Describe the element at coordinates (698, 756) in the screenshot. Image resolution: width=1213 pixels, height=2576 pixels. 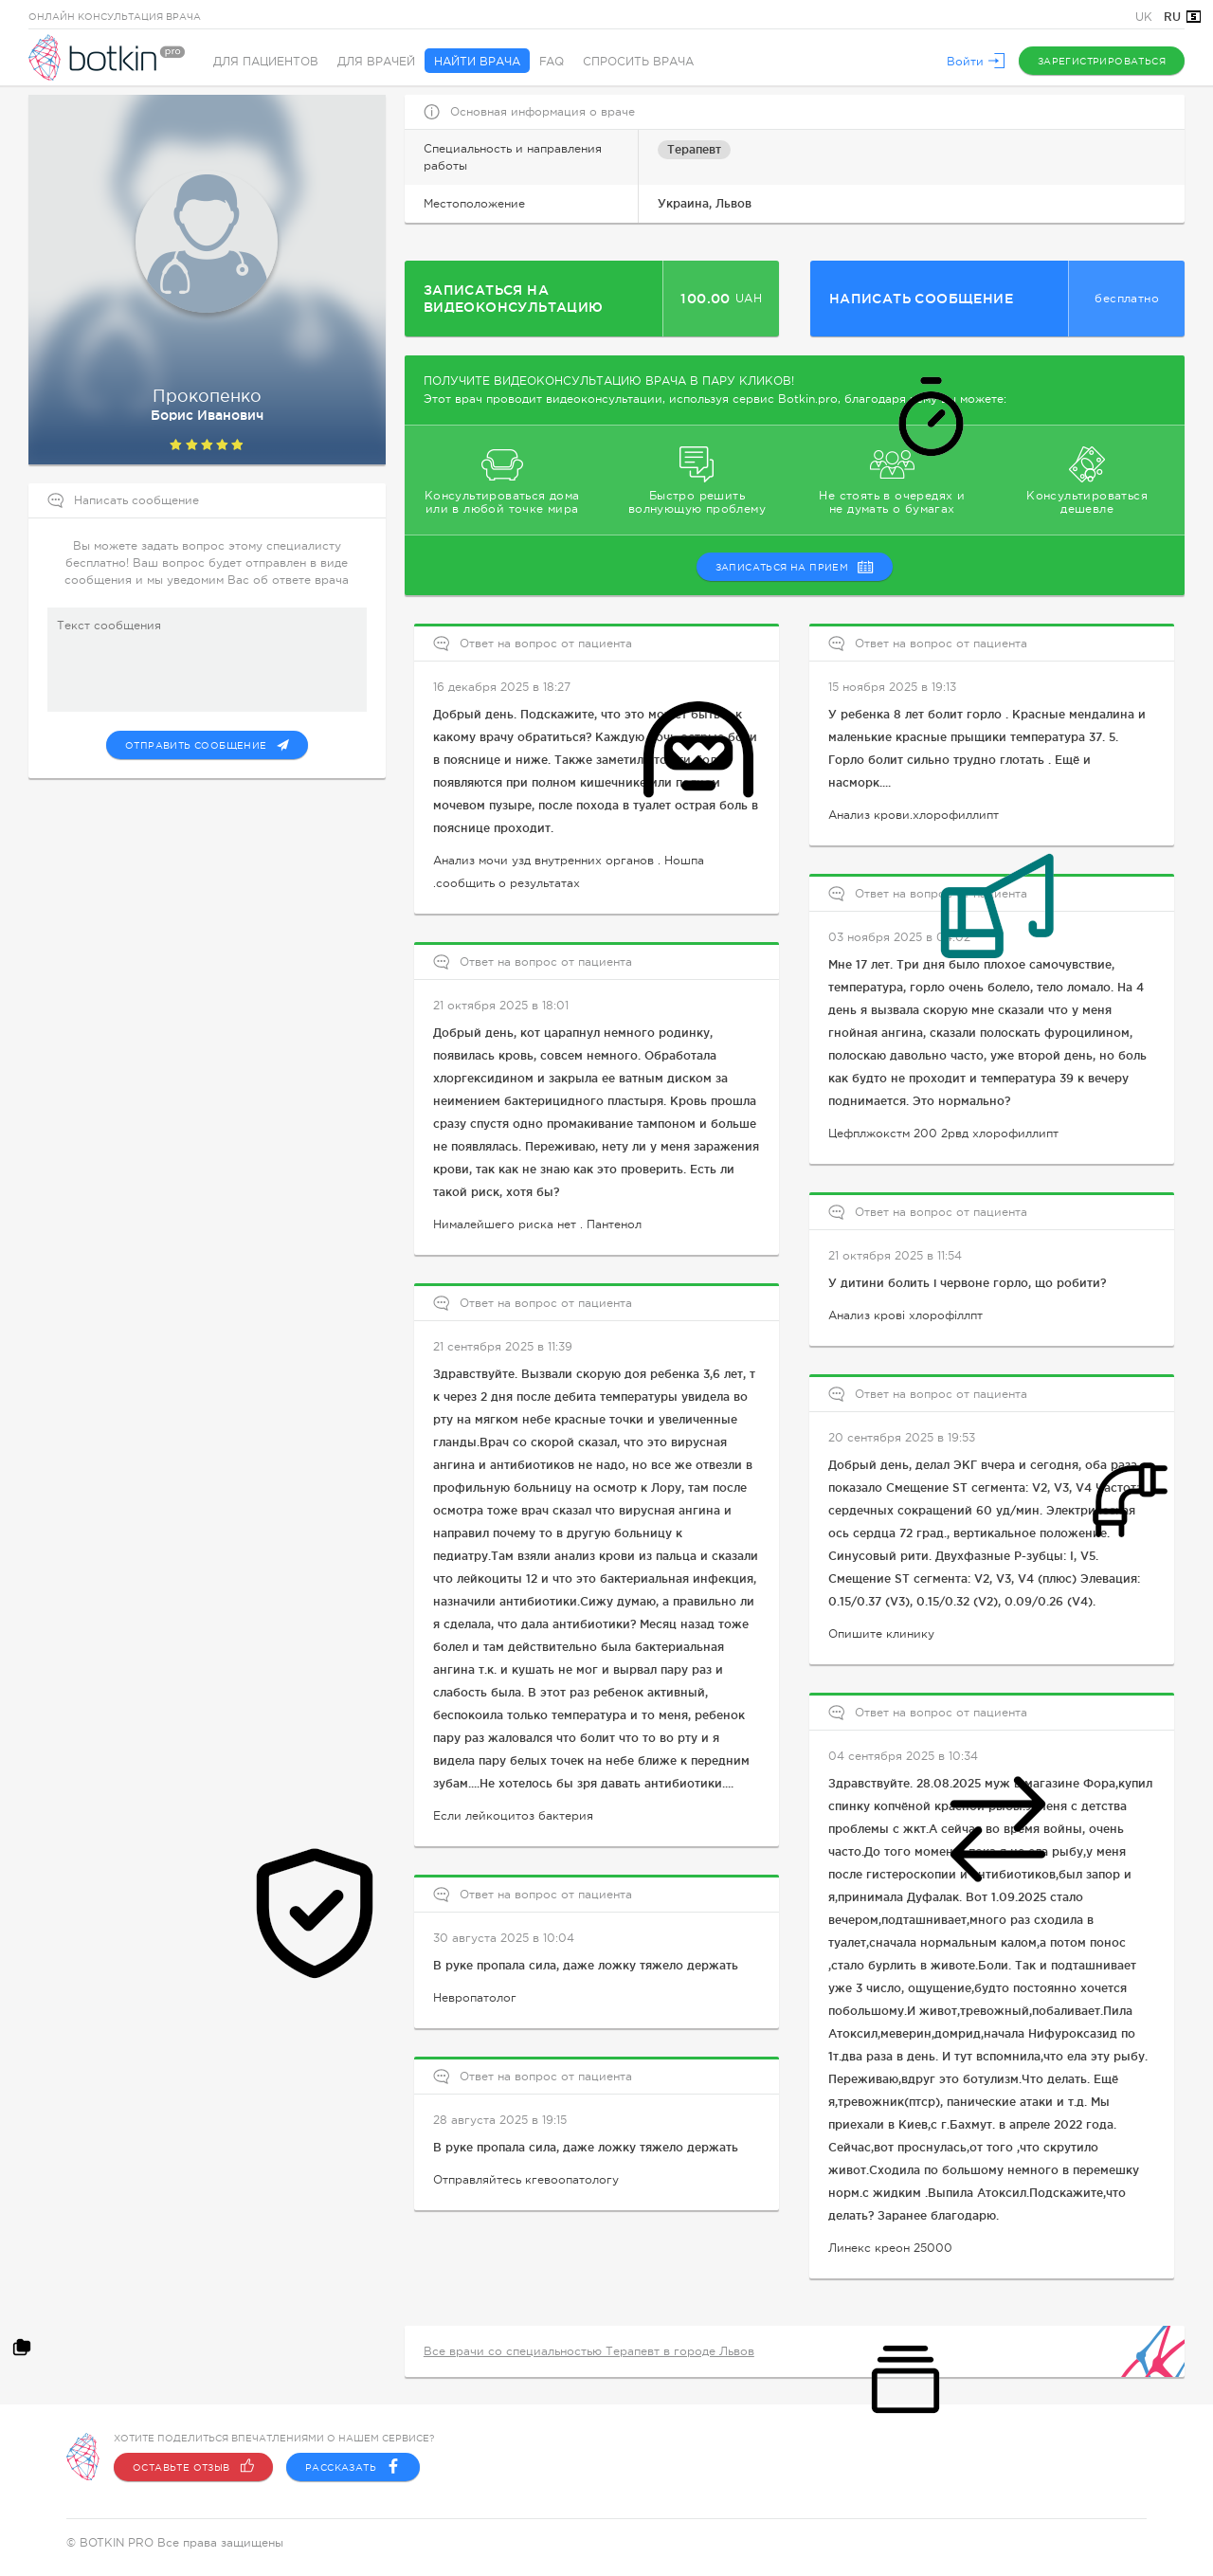
I see `access GitHub's Hubot automation bot` at that location.